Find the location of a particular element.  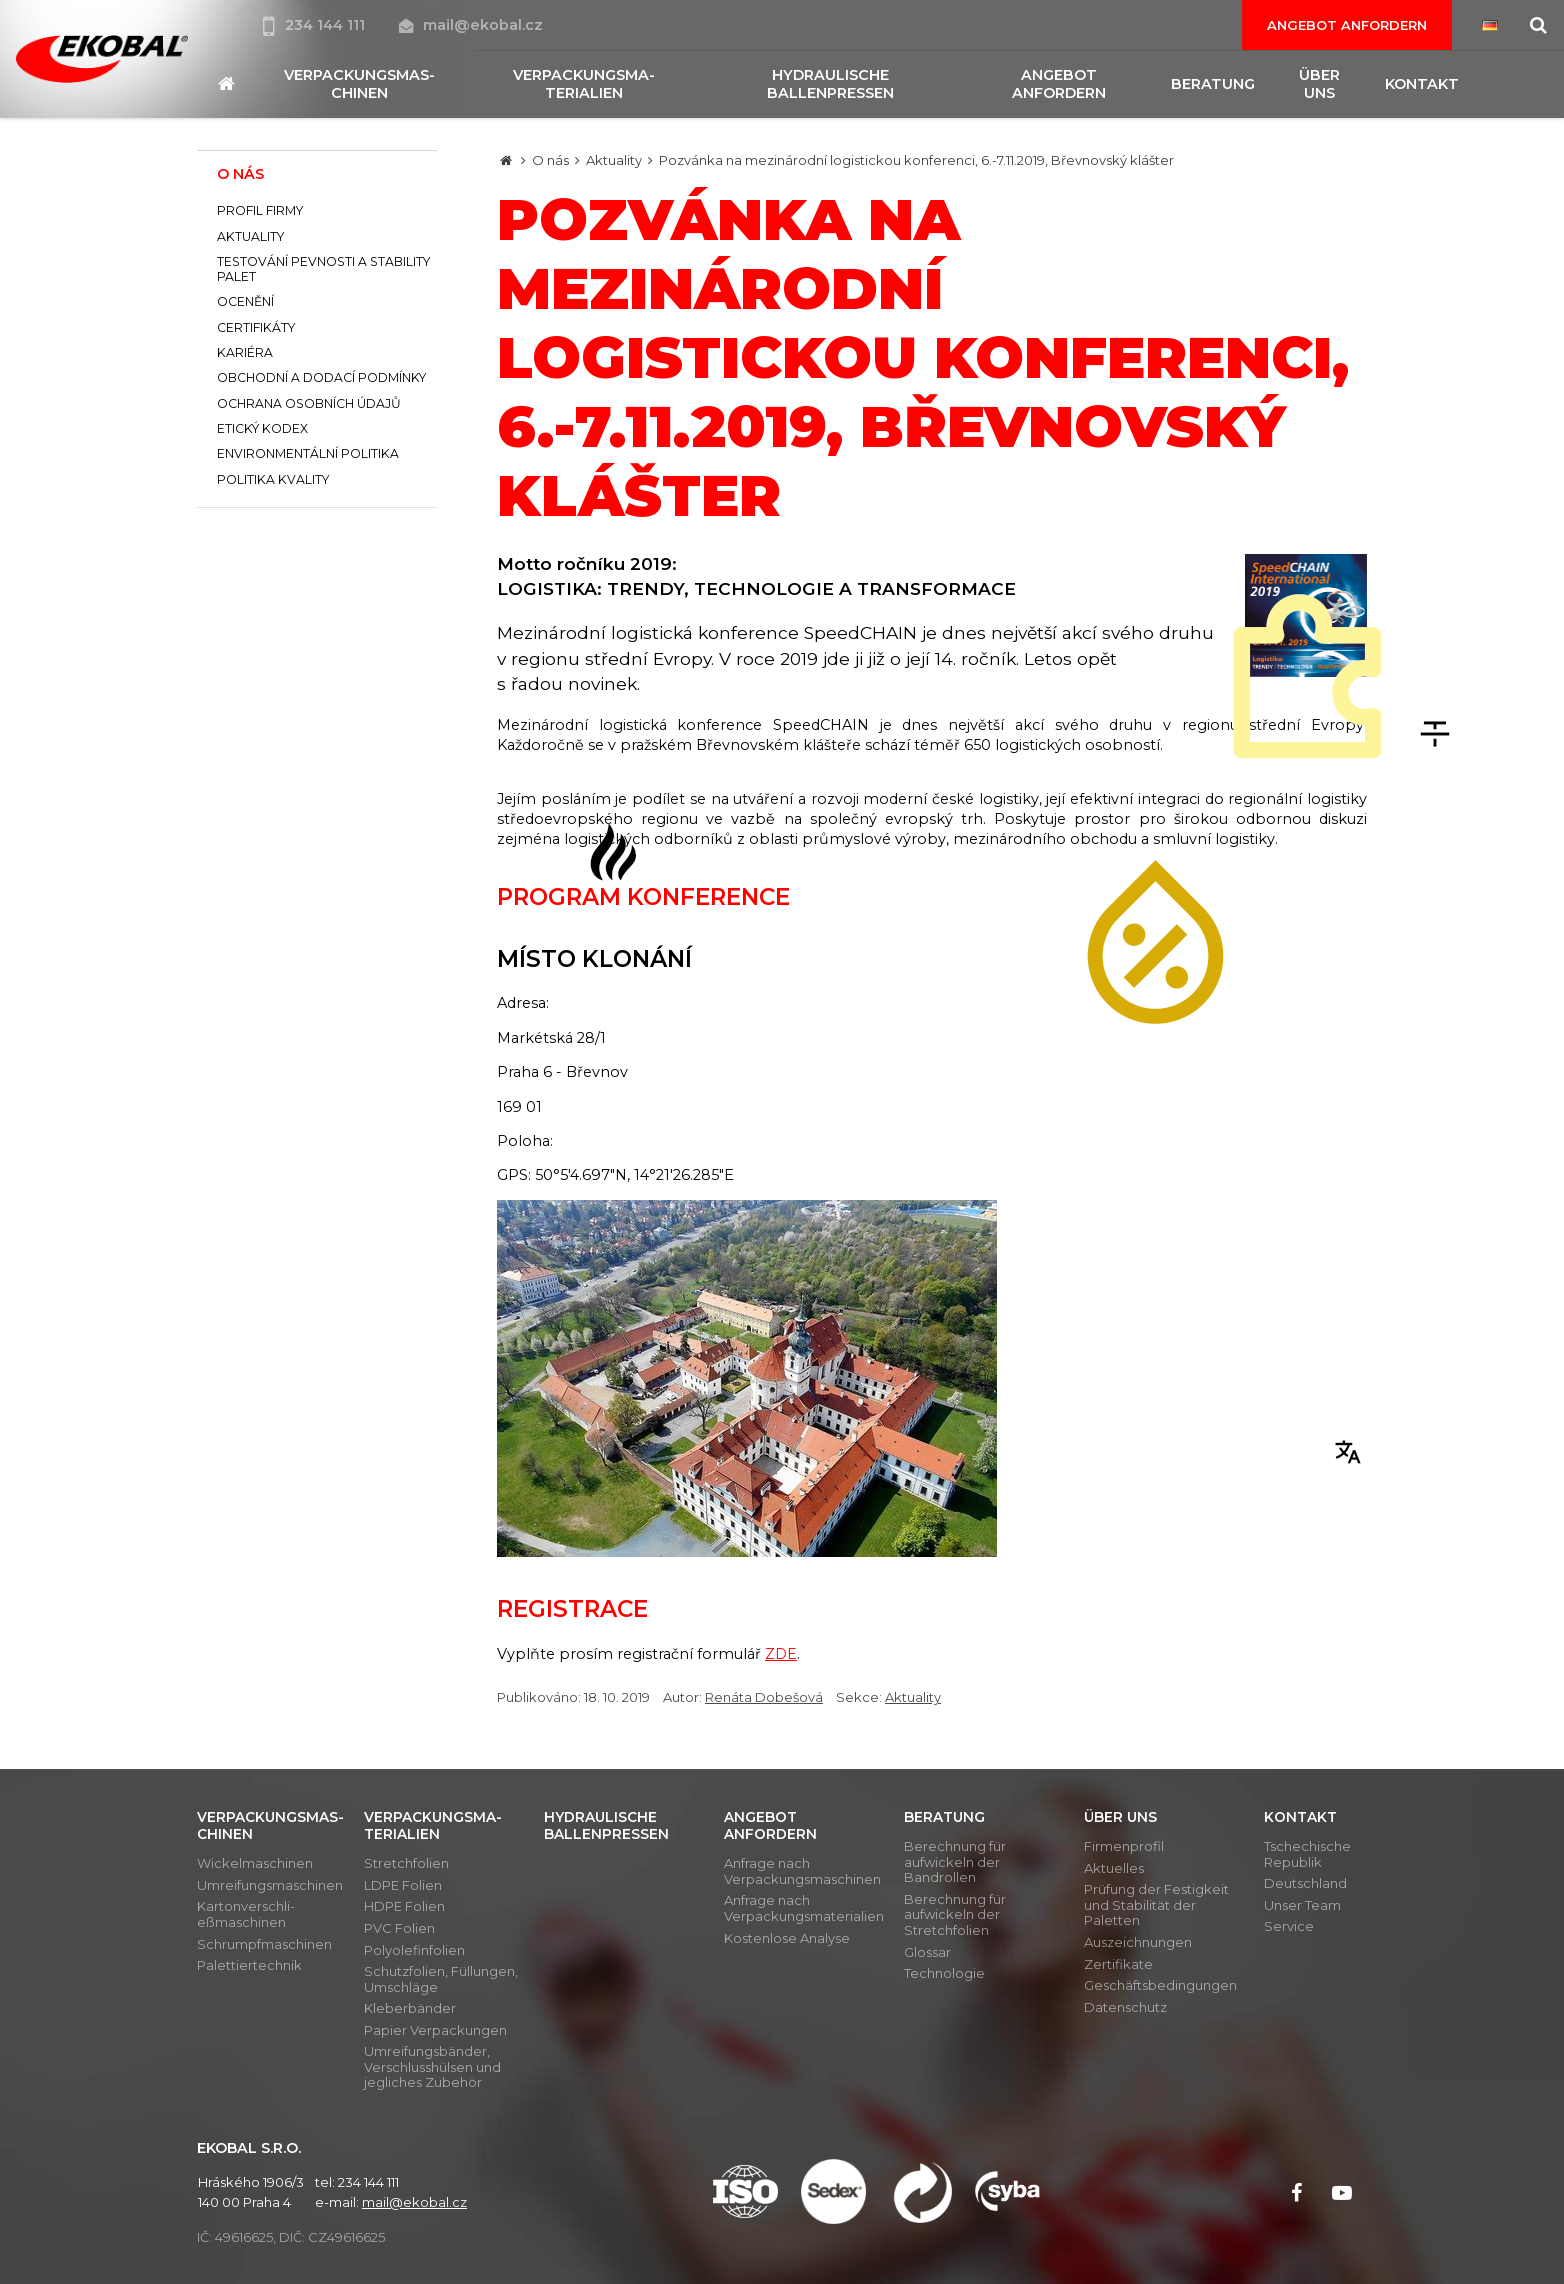

translate text to another language is located at coordinates (1347, 1452).